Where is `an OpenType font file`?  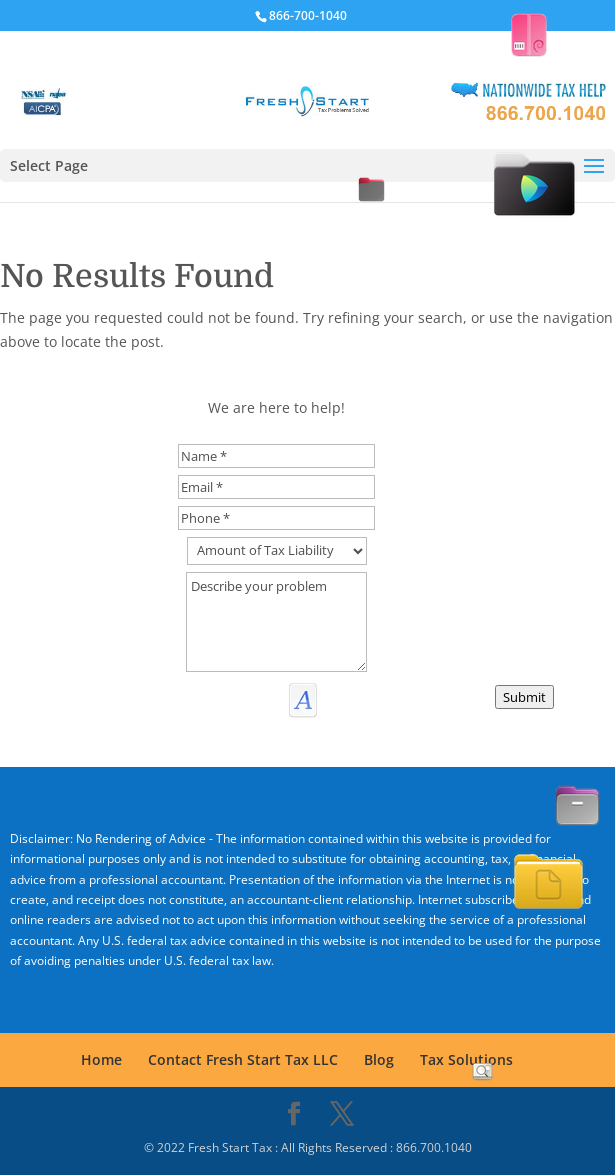 an OpenType font file is located at coordinates (303, 700).